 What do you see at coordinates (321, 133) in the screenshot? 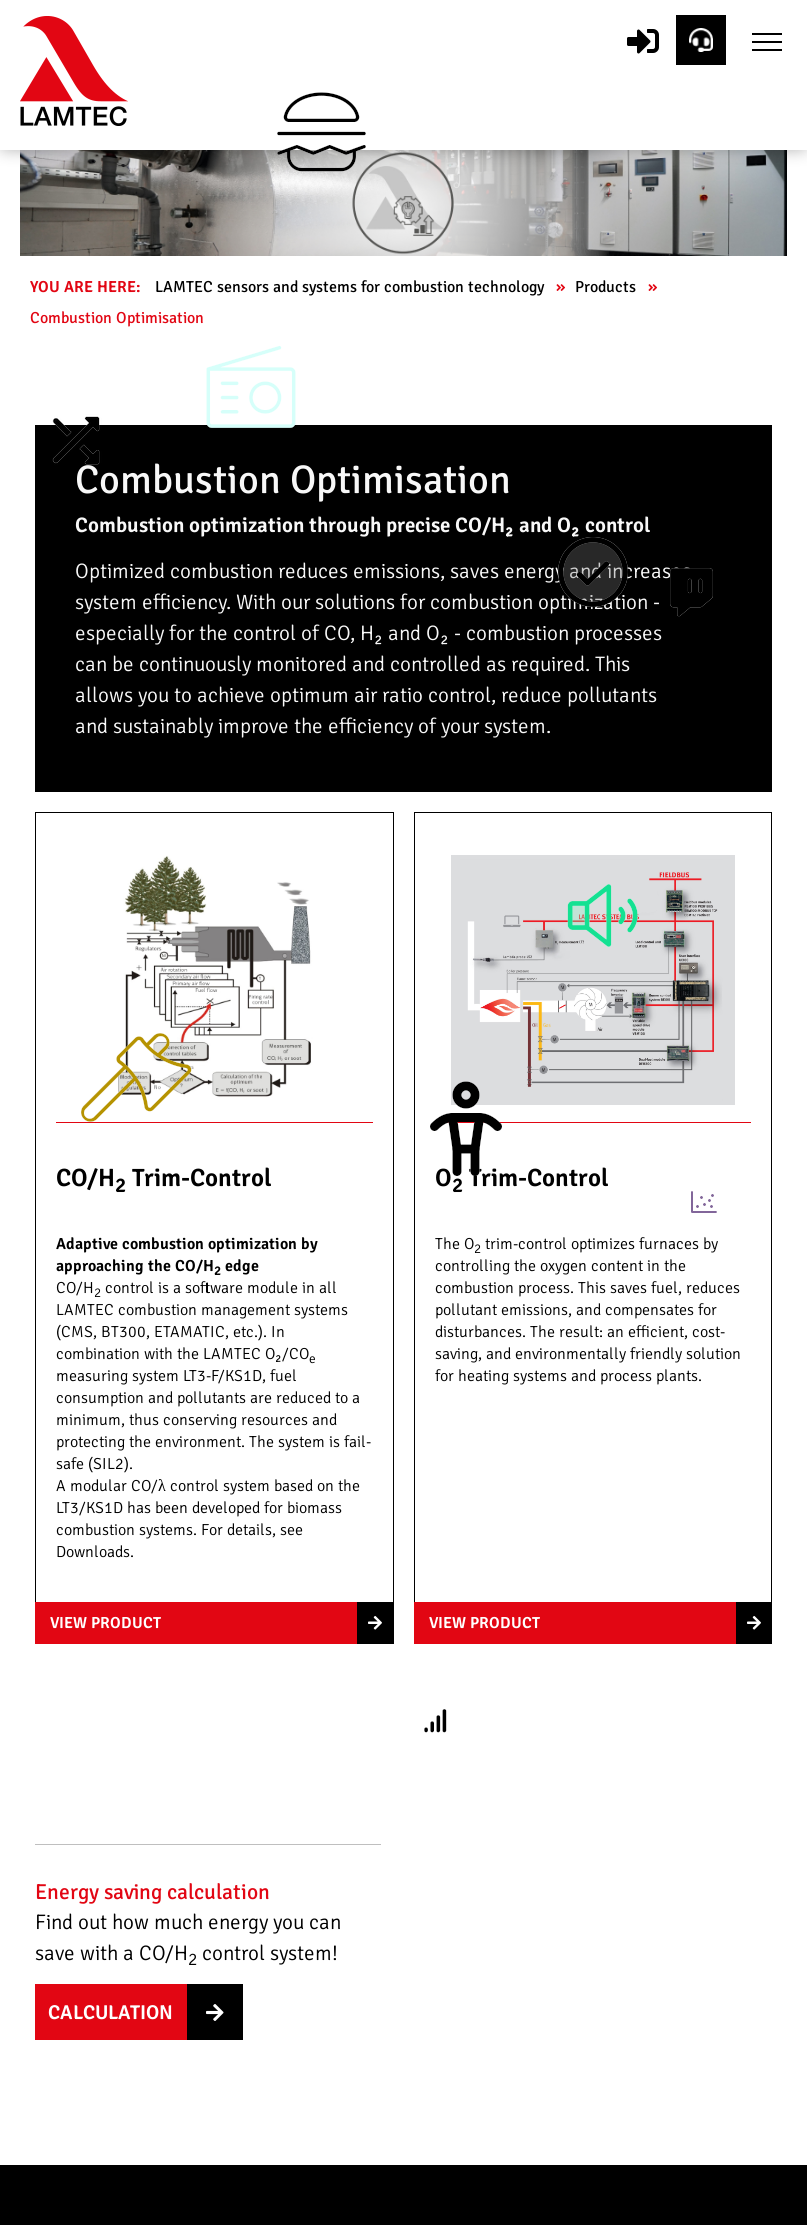
I see `open navigation menu` at bounding box center [321, 133].